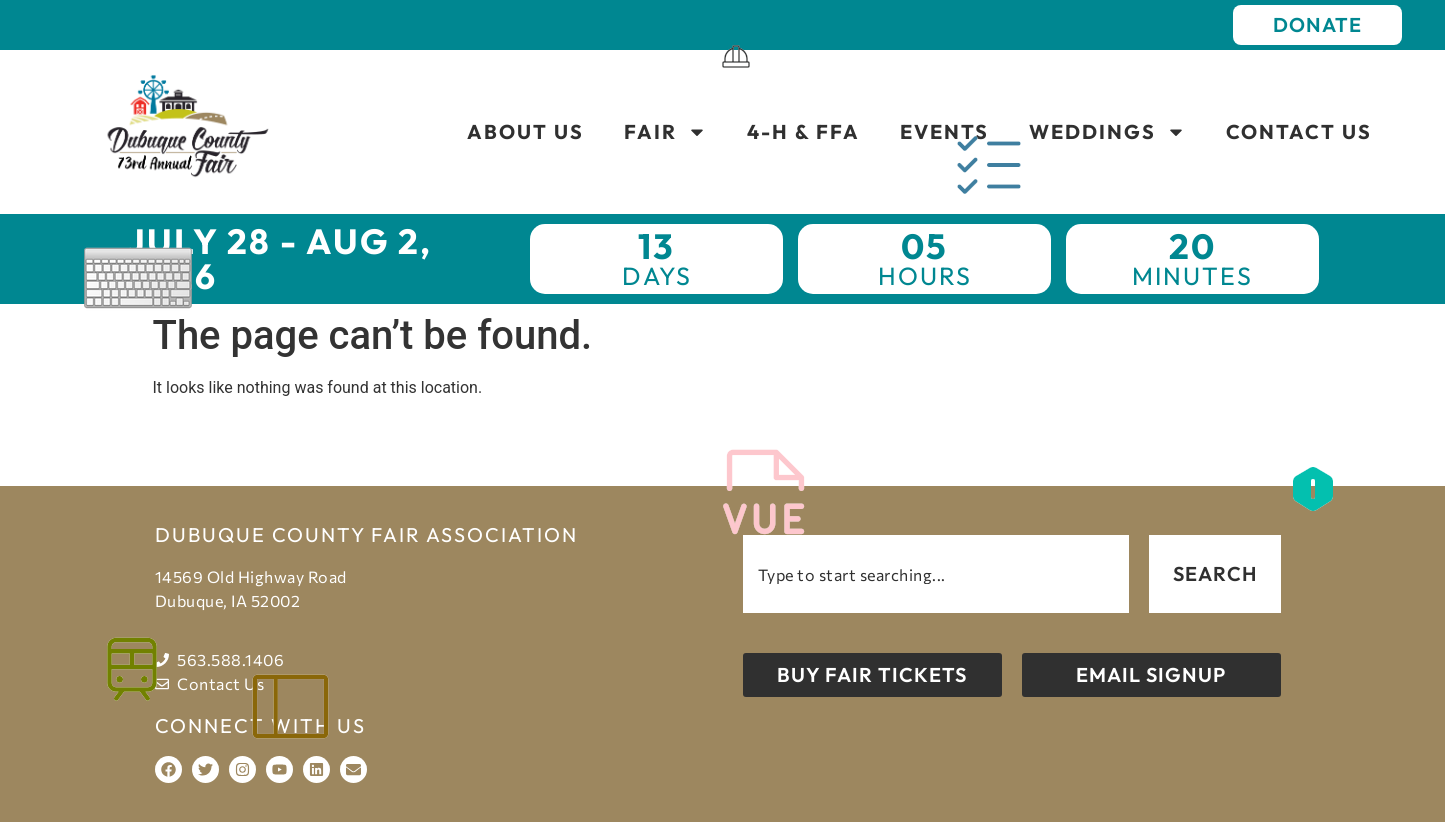 The height and width of the screenshot is (822, 1445). What do you see at coordinates (138, 278) in the screenshot?
I see `connect or manage keyboard input device` at bounding box center [138, 278].